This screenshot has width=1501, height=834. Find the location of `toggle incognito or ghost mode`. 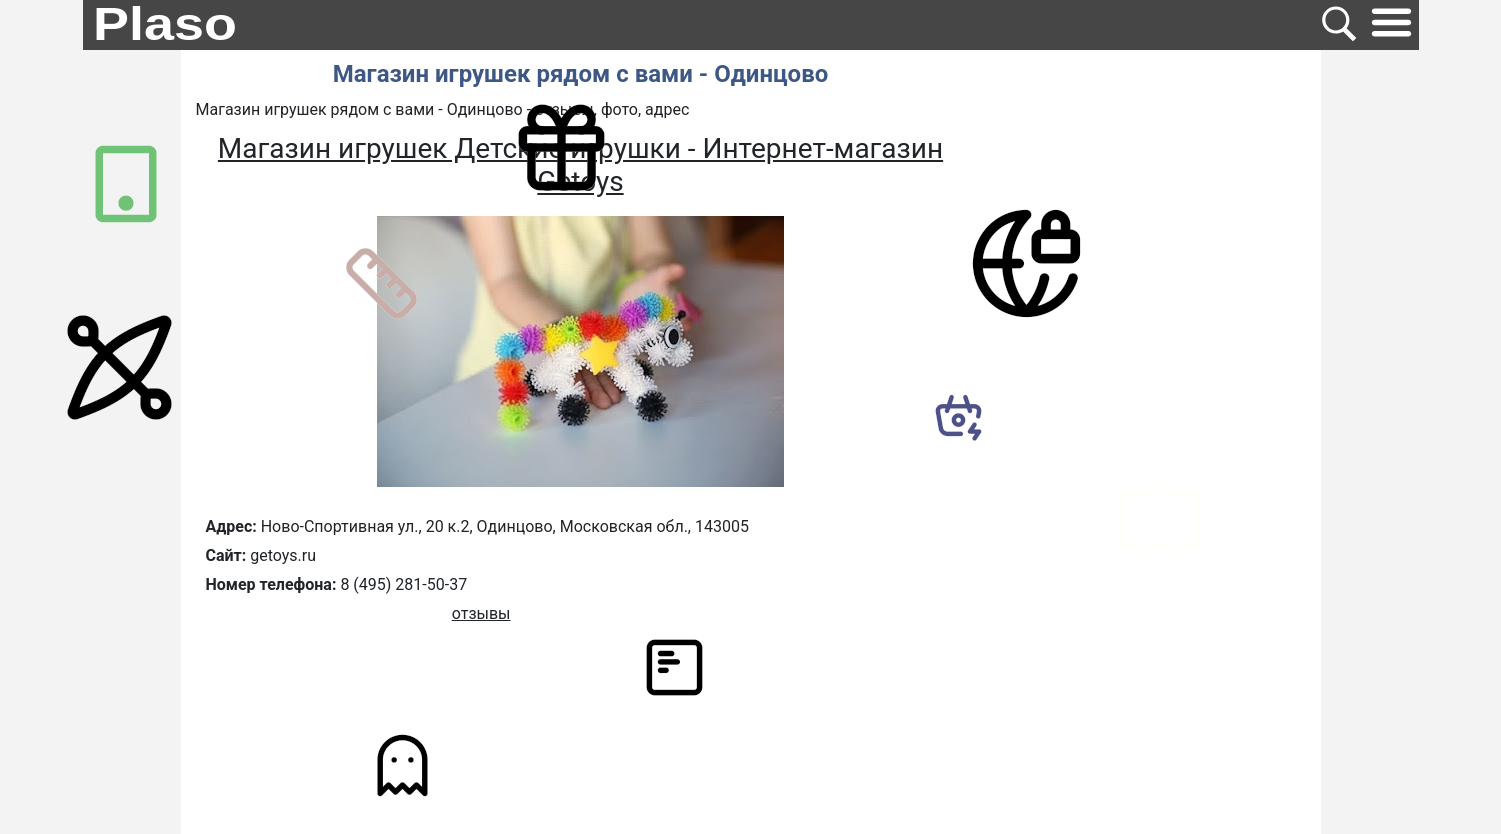

toggle incognito or ghost mode is located at coordinates (402, 765).